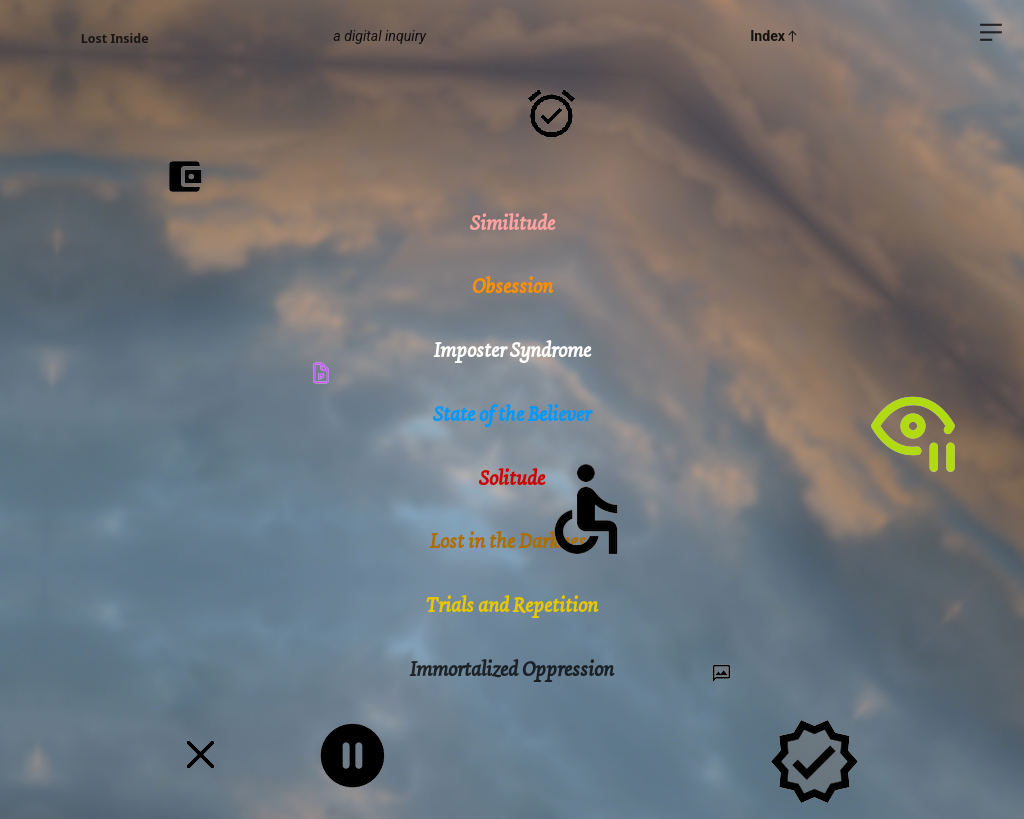 The height and width of the screenshot is (819, 1024). I want to click on open a powerpoint file, so click(321, 373).